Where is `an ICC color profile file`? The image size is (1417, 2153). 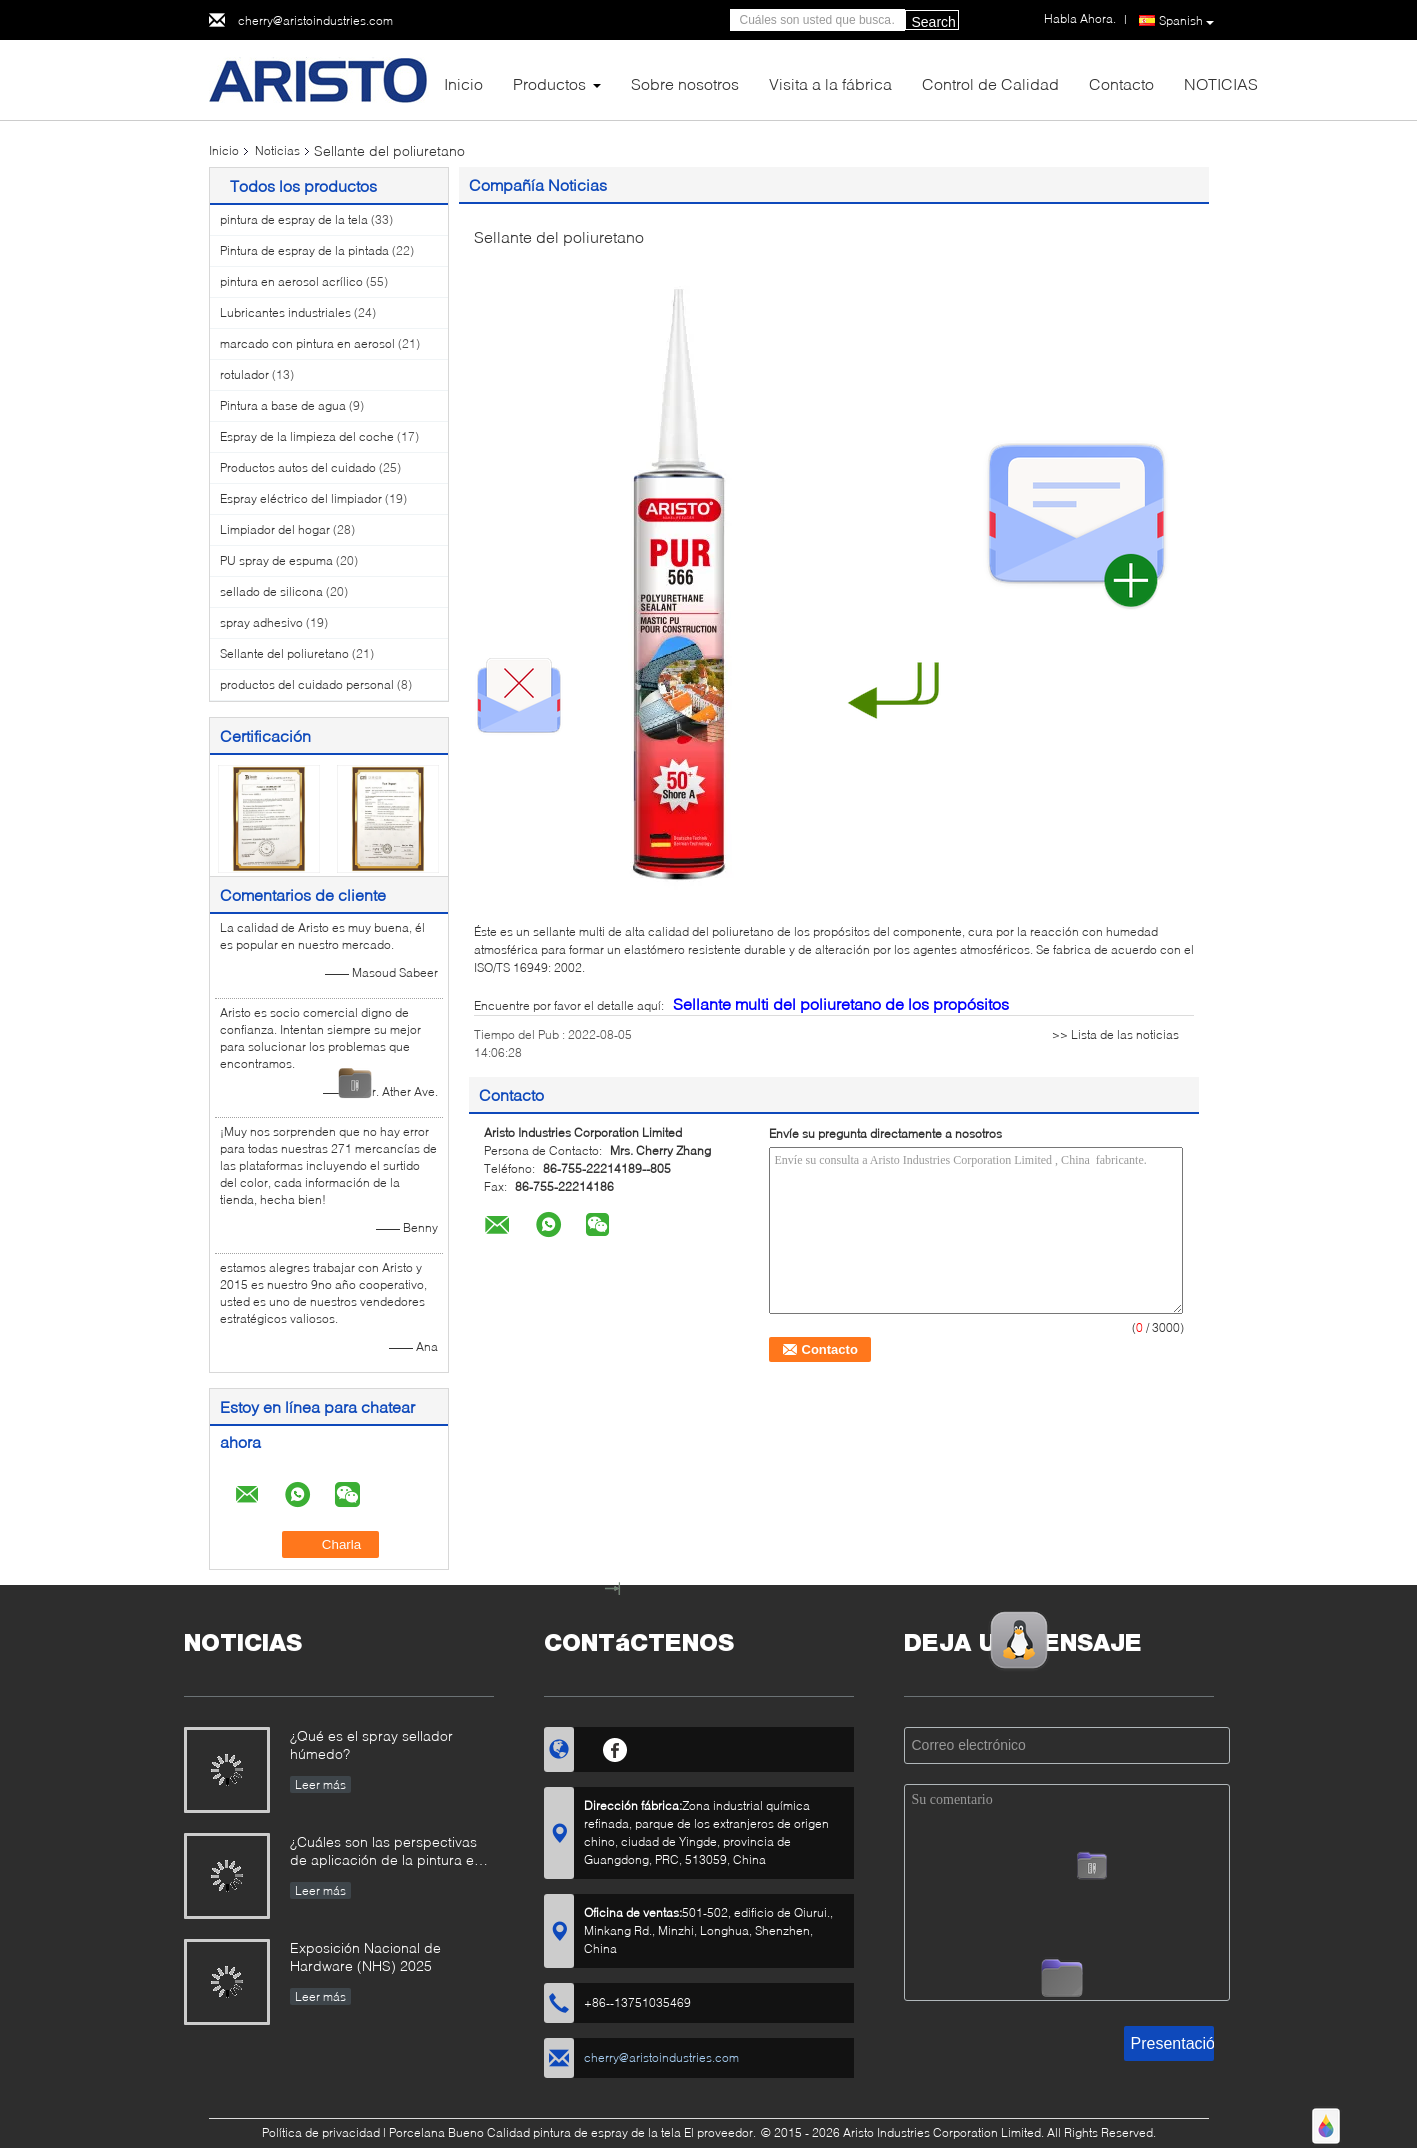 an ICC color profile file is located at coordinates (1326, 2126).